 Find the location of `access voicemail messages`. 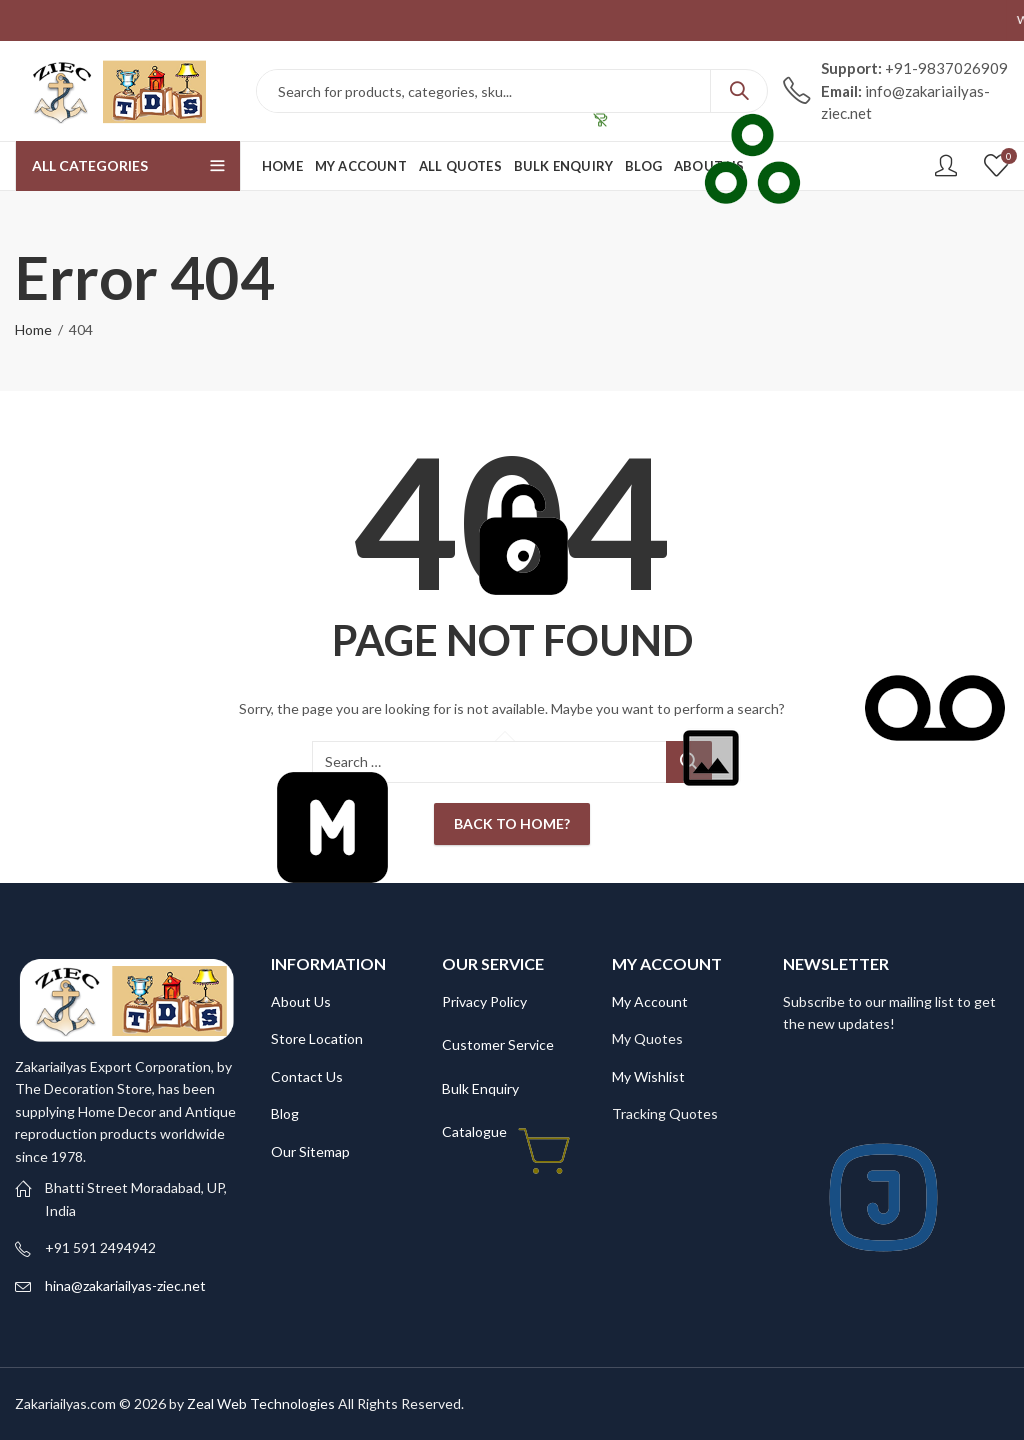

access voicemail messages is located at coordinates (935, 708).